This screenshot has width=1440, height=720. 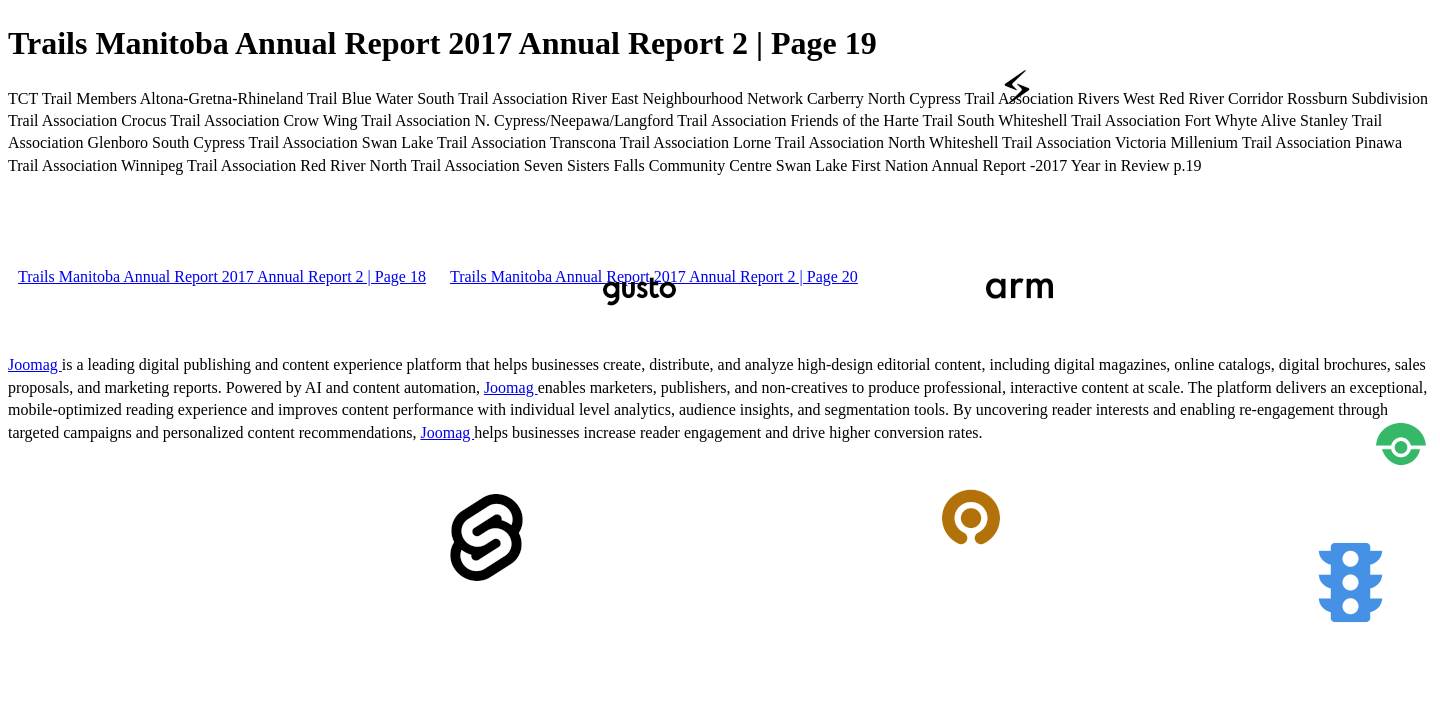 What do you see at coordinates (971, 517) in the screenshot?
I see `open the gojek app` at bounding box center [971, 517].